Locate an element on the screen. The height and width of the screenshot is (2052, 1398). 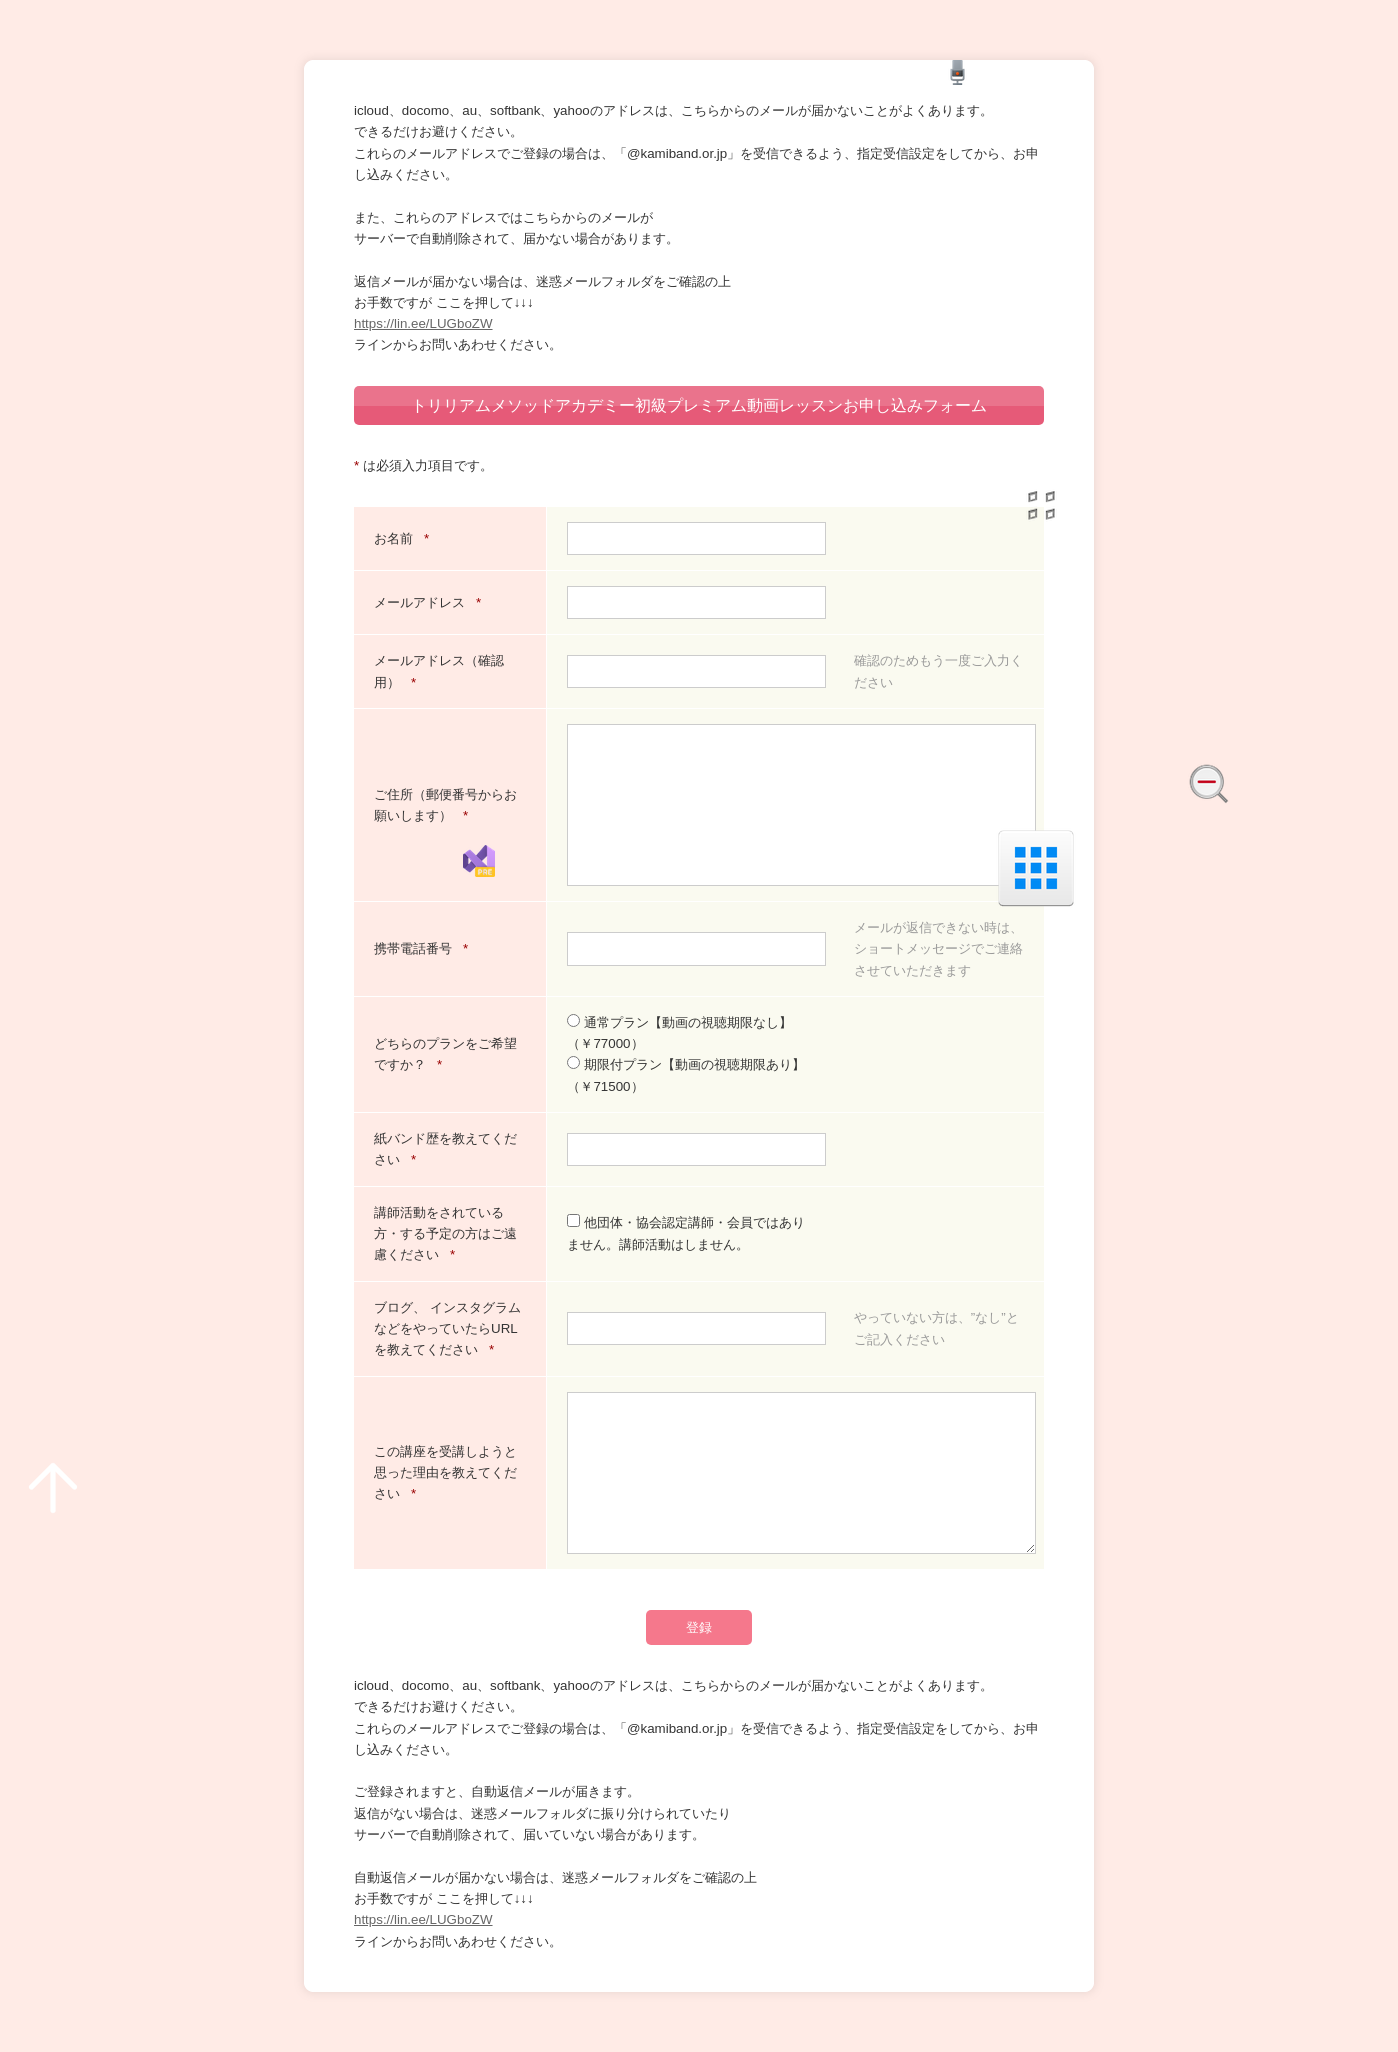
indicates file or folder syncing to cloud is located at coordinates (53, 1488).